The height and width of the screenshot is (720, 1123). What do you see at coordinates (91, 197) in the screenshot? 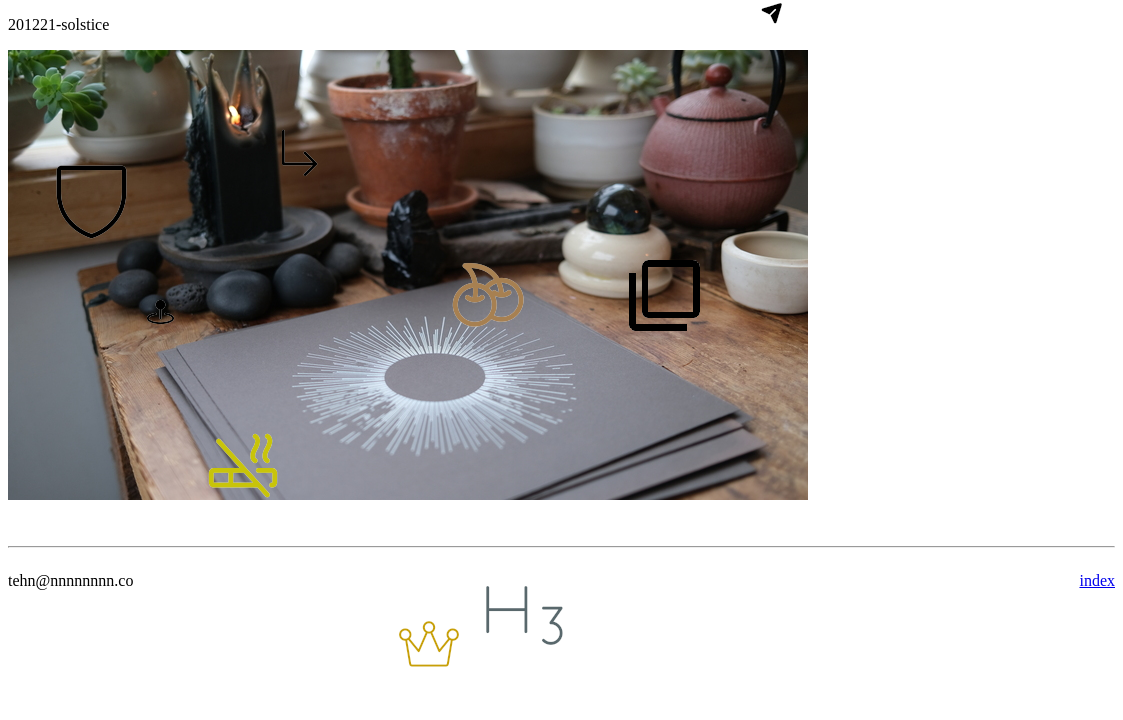
I see `access security settings` at bounding box center [91, 197].